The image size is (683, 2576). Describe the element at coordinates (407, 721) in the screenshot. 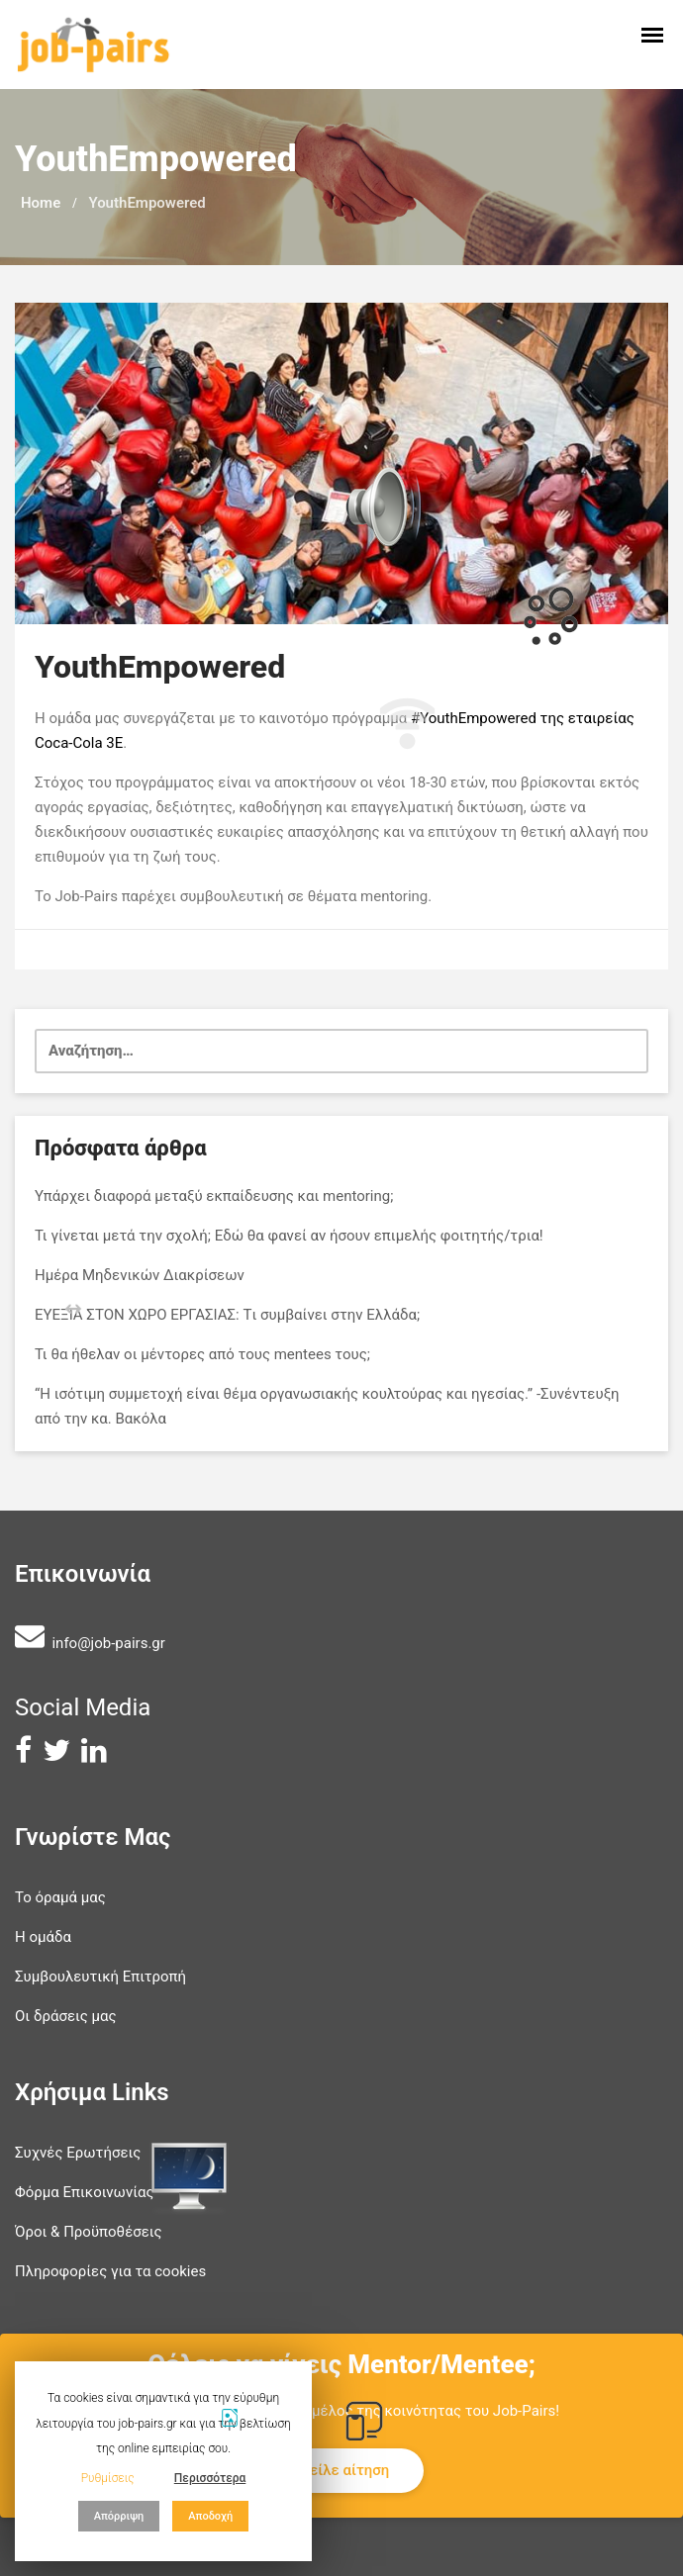

I see `indicates no wireless signal available` at that location.